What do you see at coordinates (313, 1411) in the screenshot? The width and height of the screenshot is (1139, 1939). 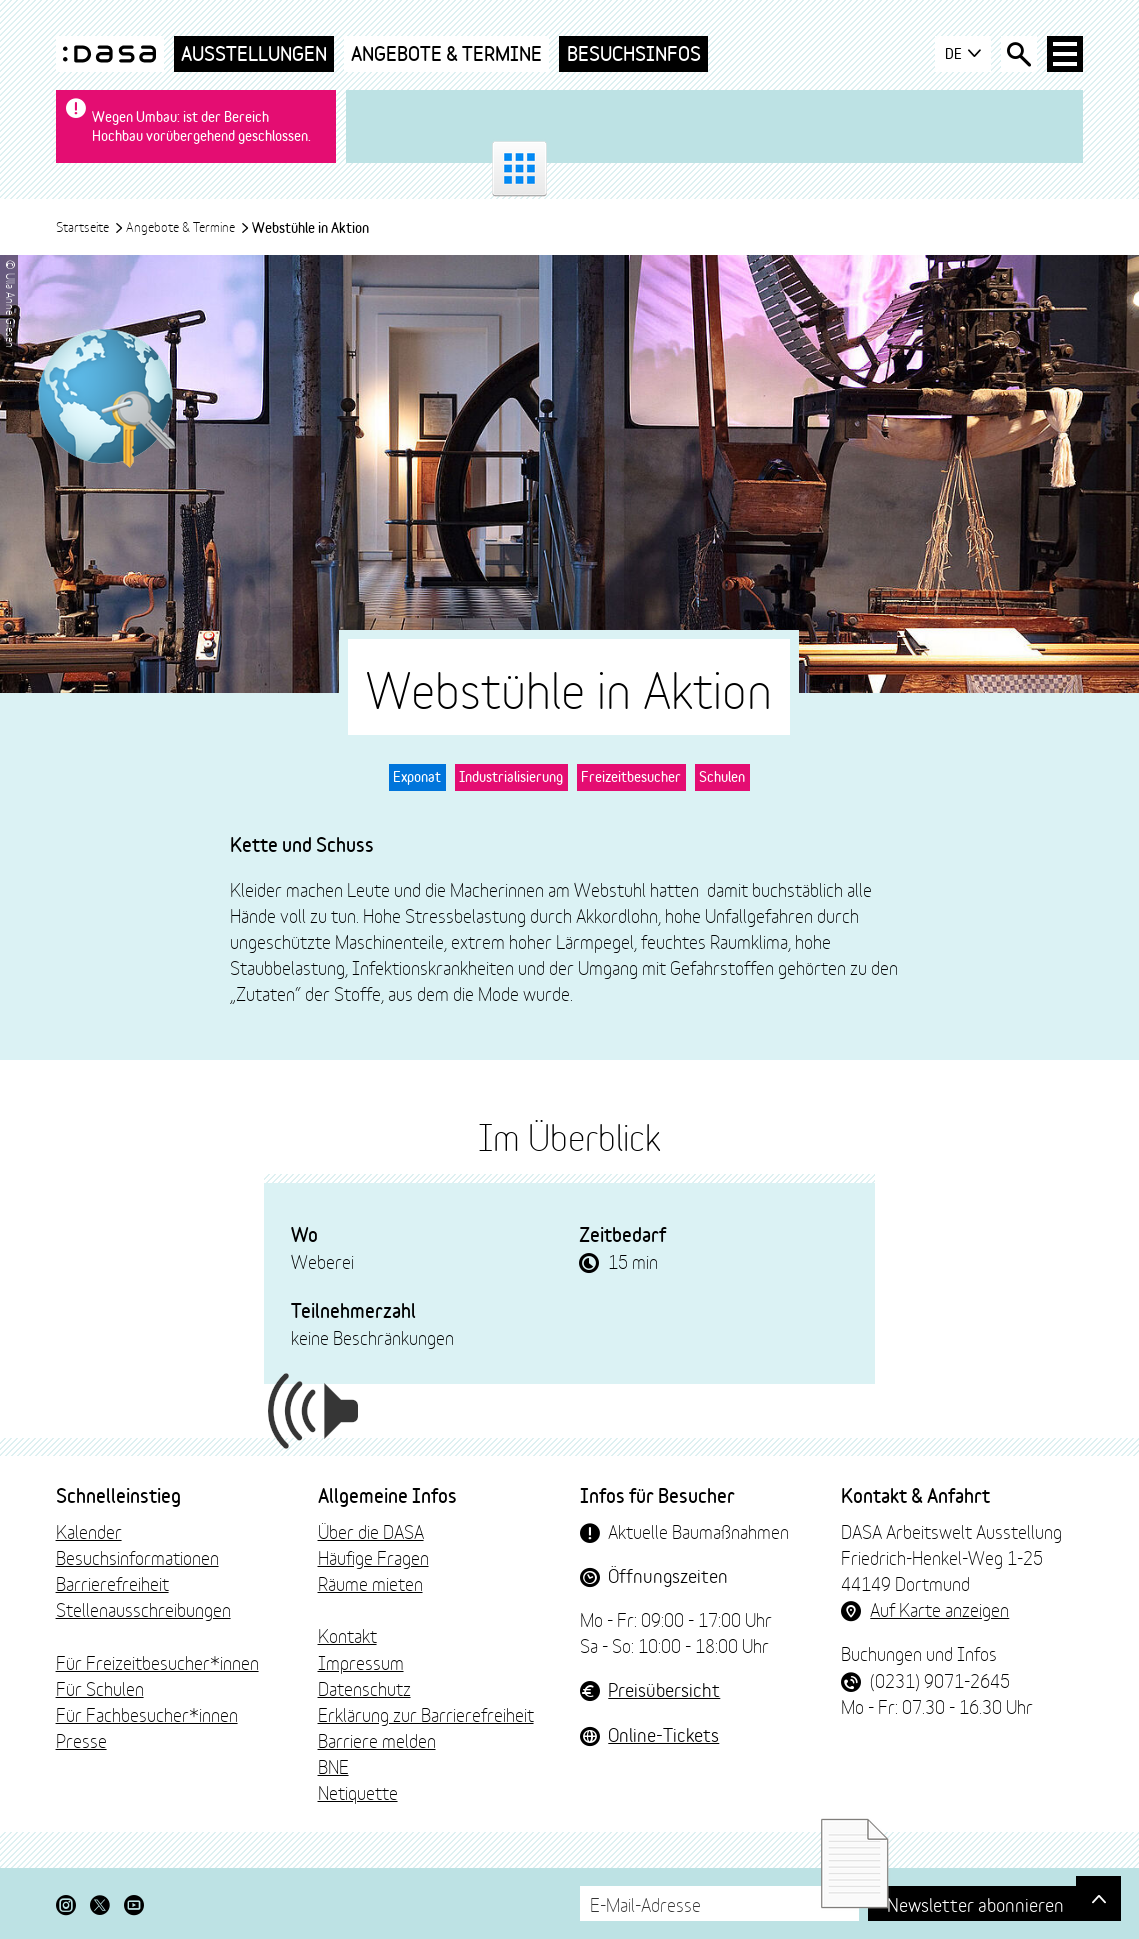 I see `adjust speaker volume settings` at bounding box center [313, 1411].